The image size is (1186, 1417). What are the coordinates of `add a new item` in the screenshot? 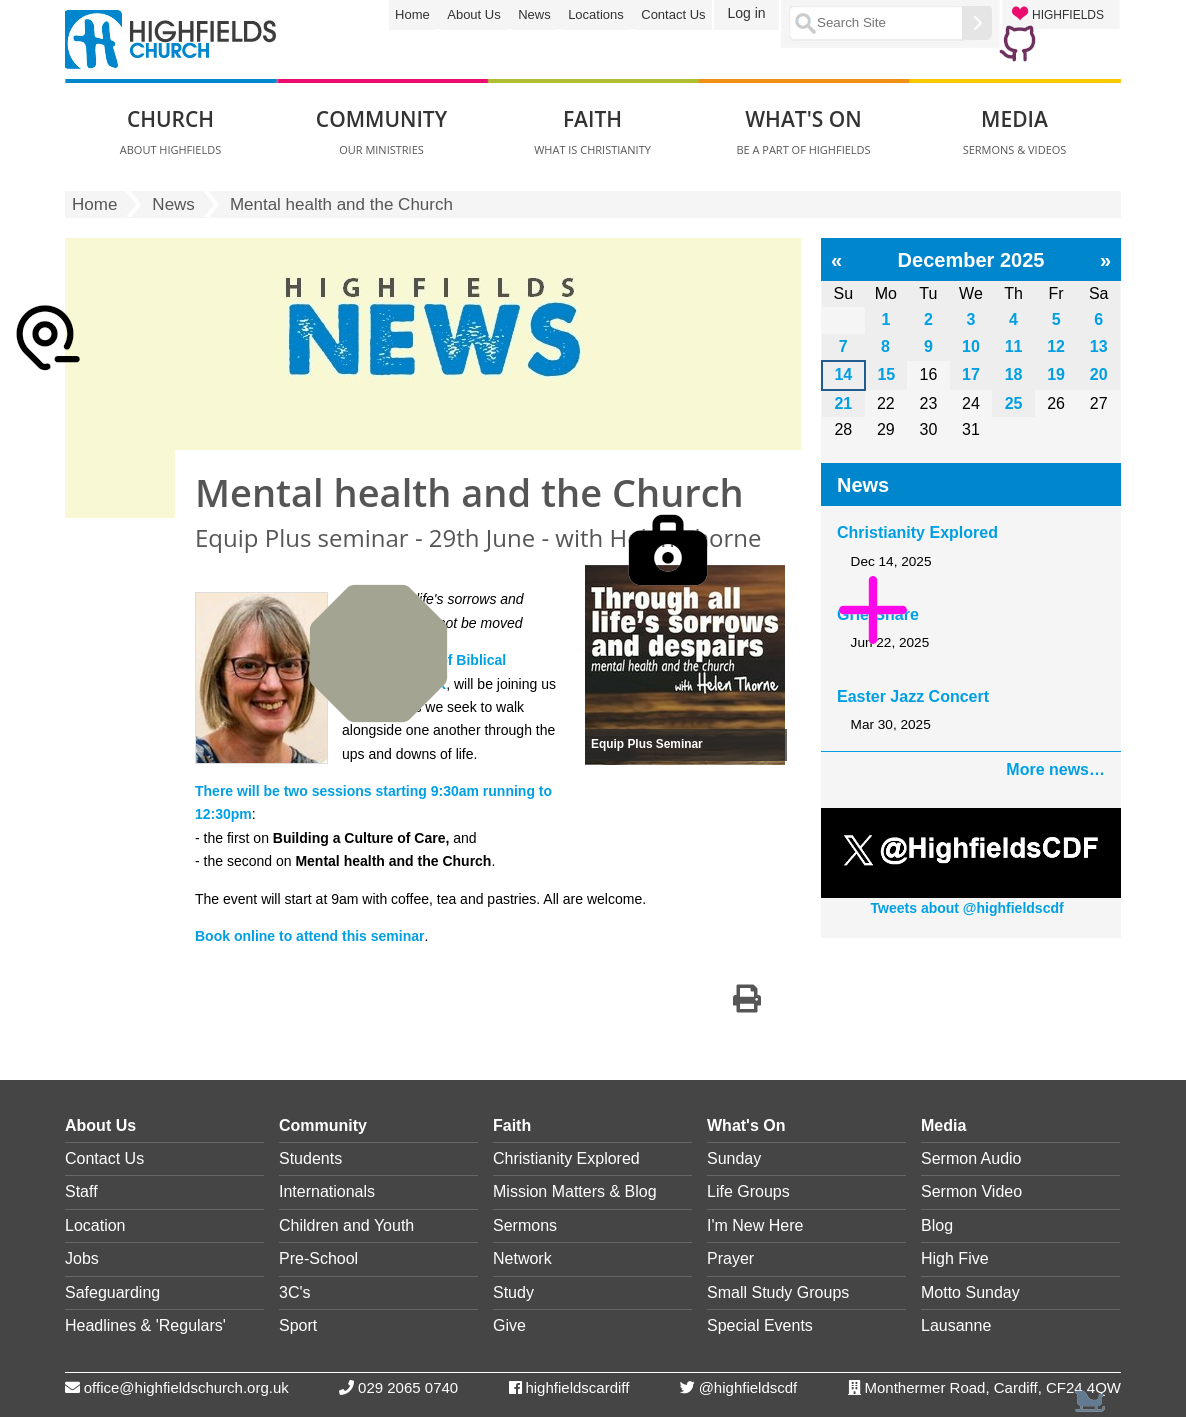 It's located at (873, 610).